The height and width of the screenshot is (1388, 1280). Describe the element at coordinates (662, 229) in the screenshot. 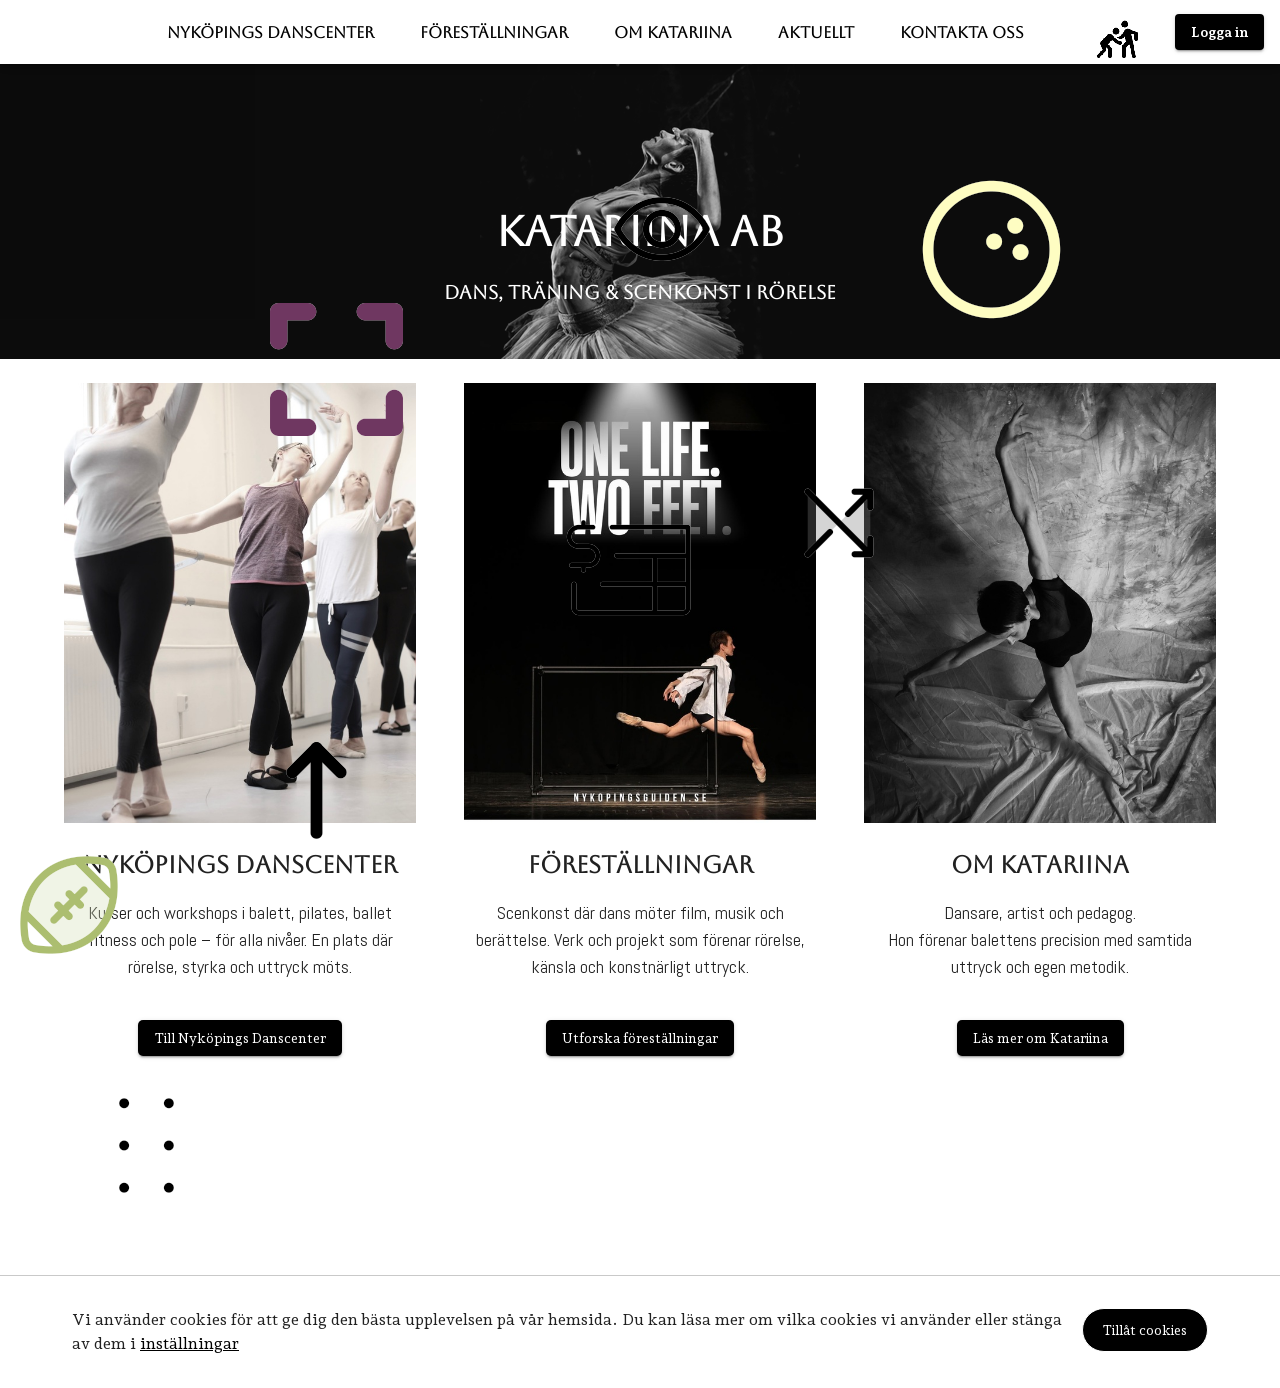

I see `view or preview content` at that location.